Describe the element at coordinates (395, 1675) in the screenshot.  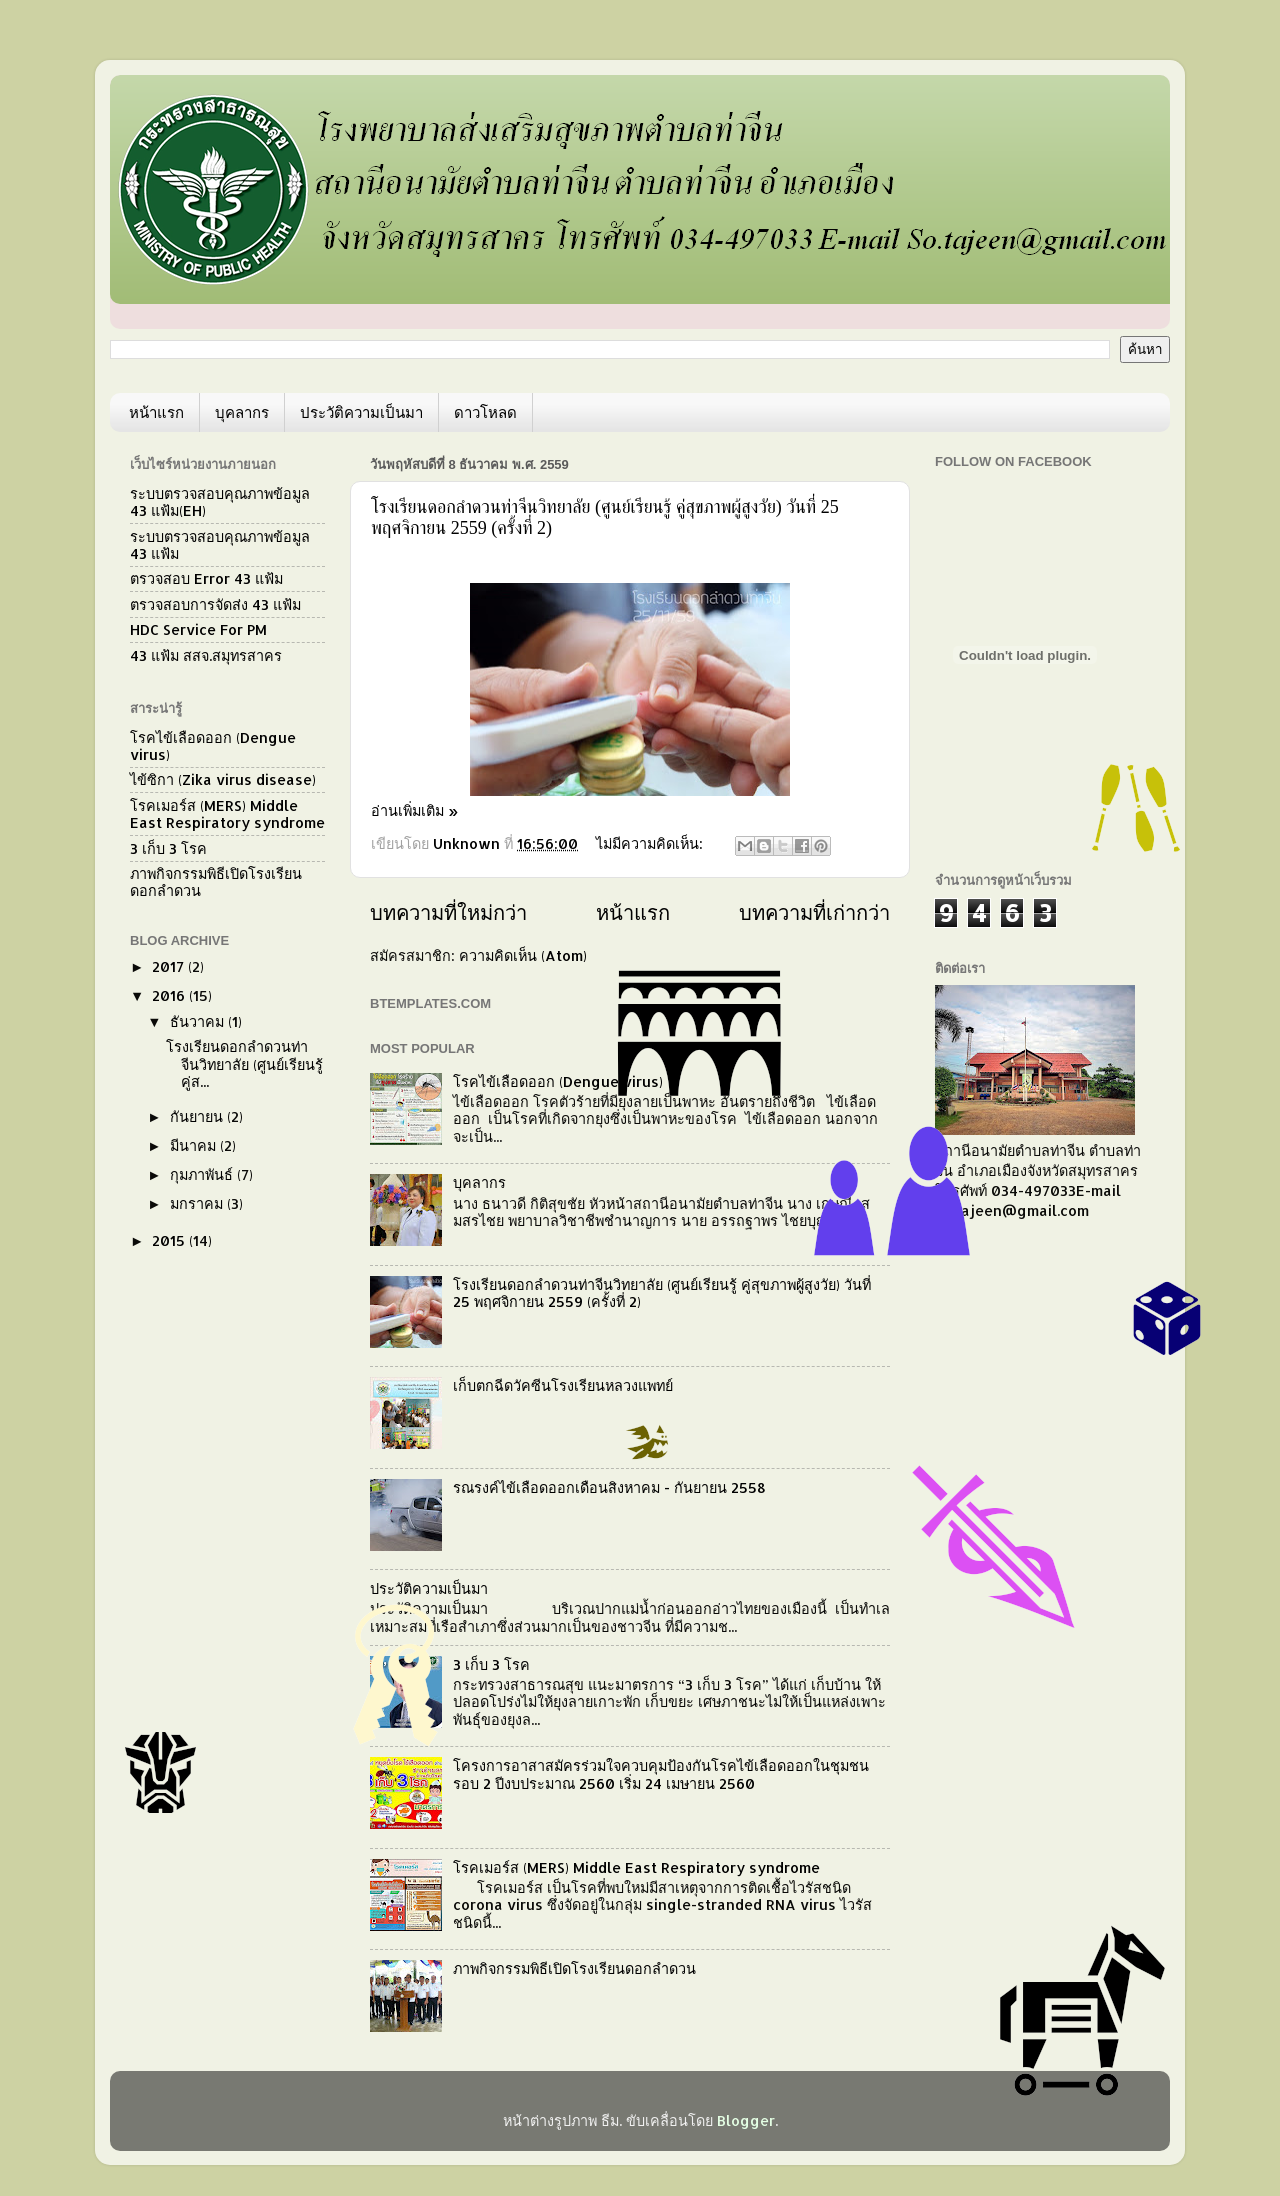
I see `access property or home management settings` at that location.